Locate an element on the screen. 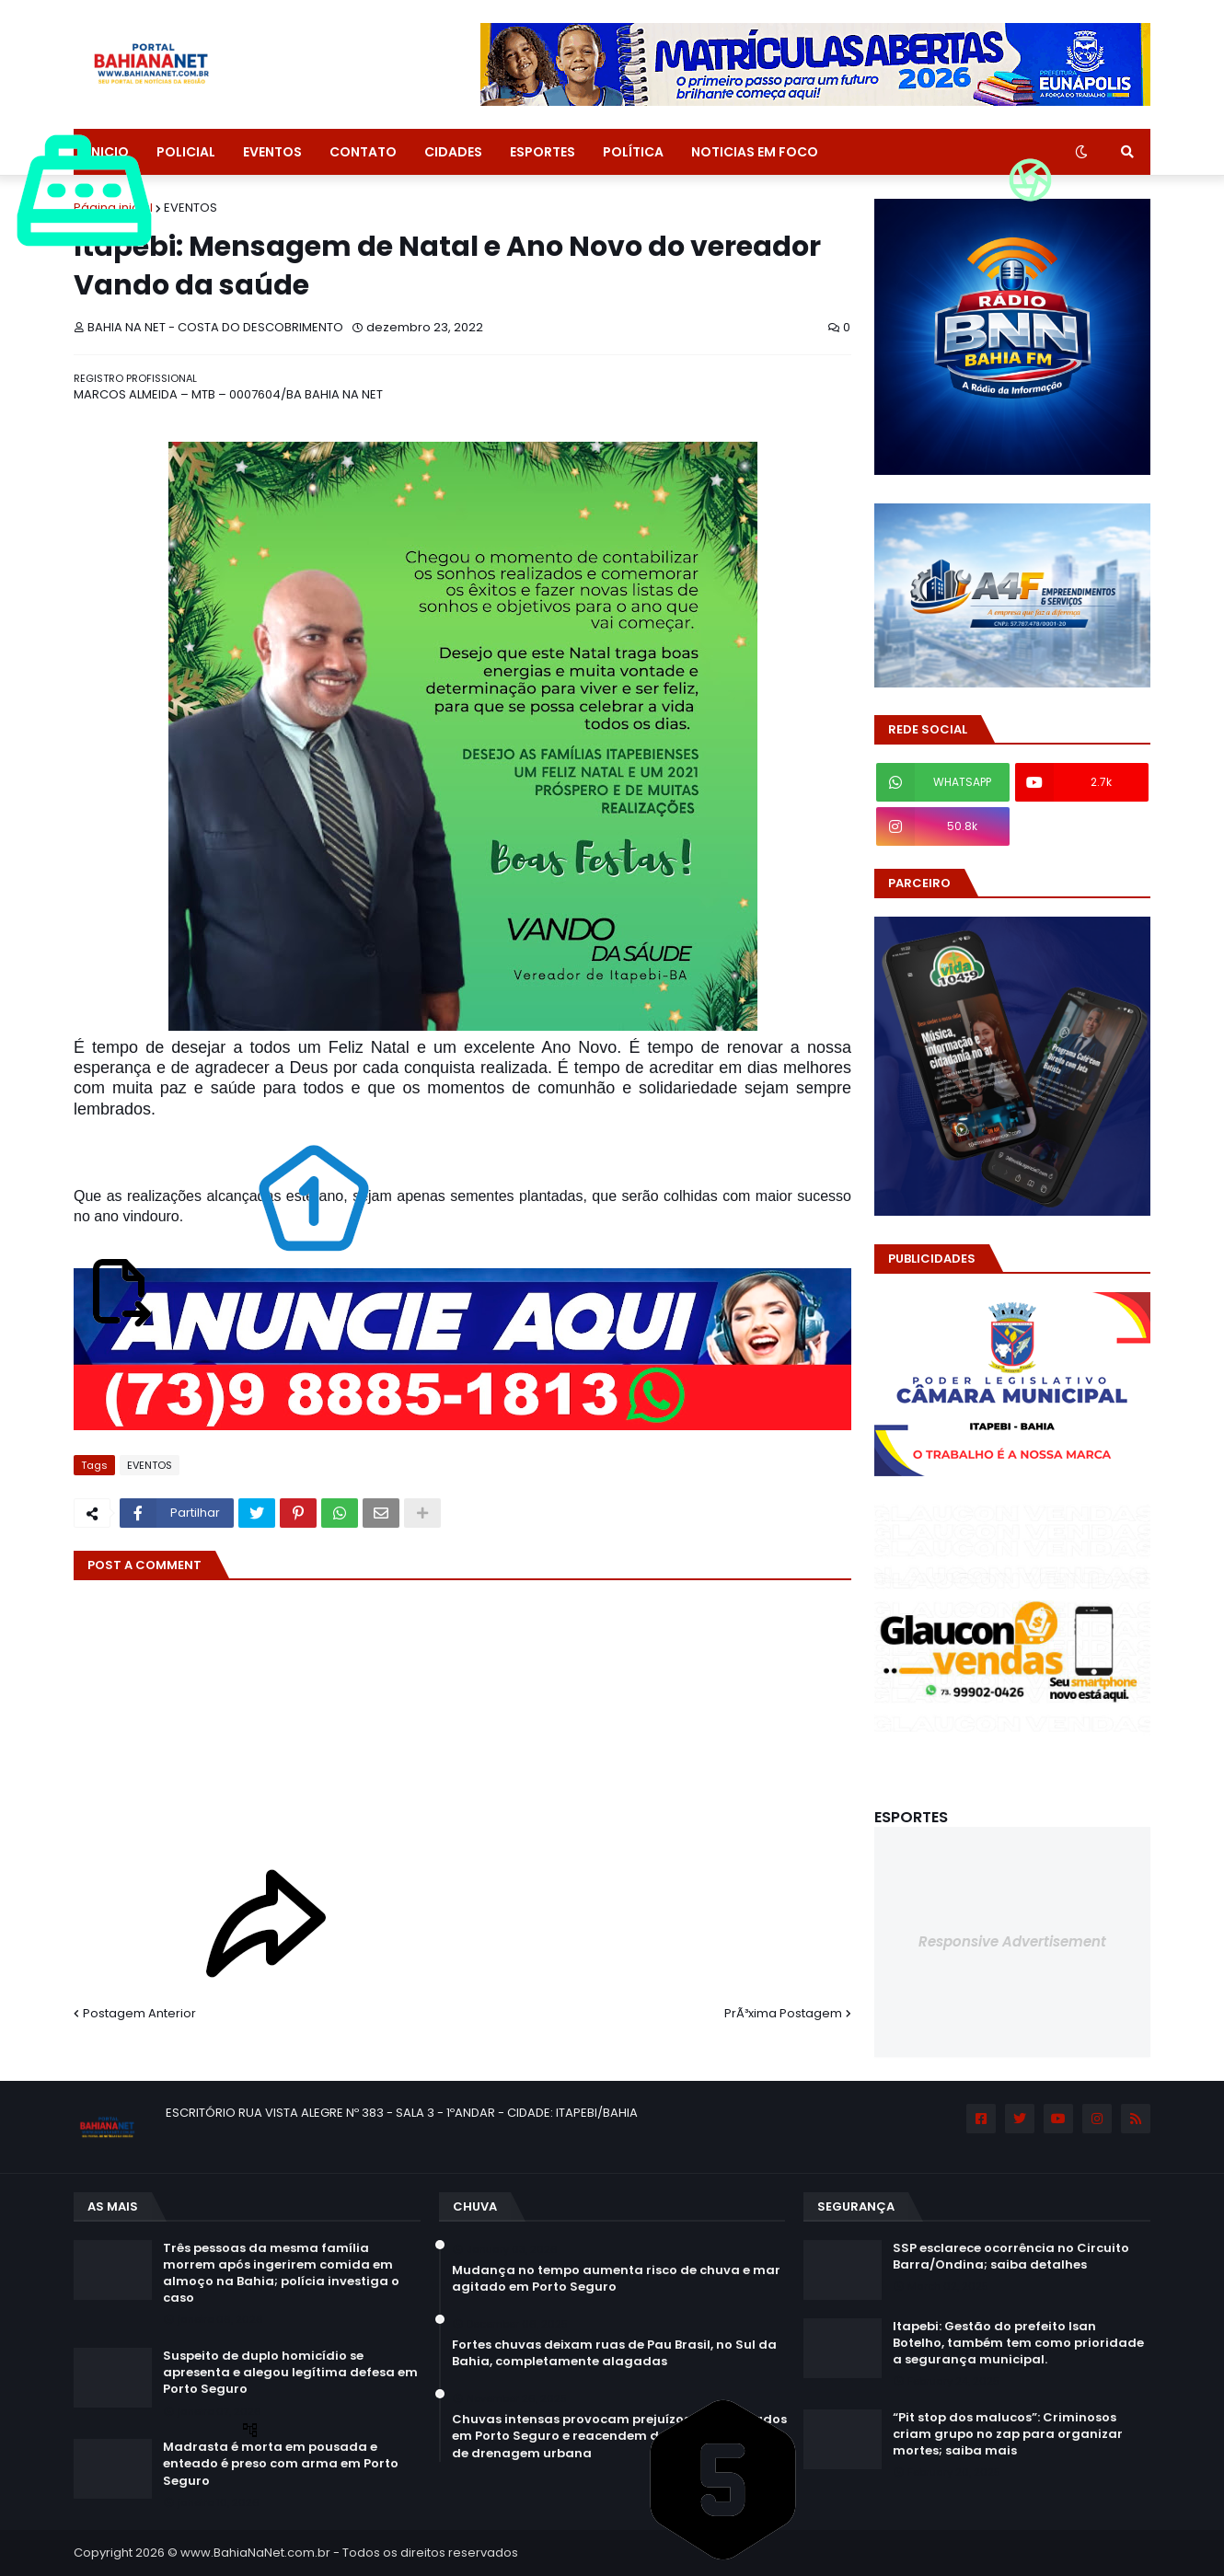 This screenshot has width=1224, height=2576. view organizational hierarchy or structure is located at coordinates (249, 2430).